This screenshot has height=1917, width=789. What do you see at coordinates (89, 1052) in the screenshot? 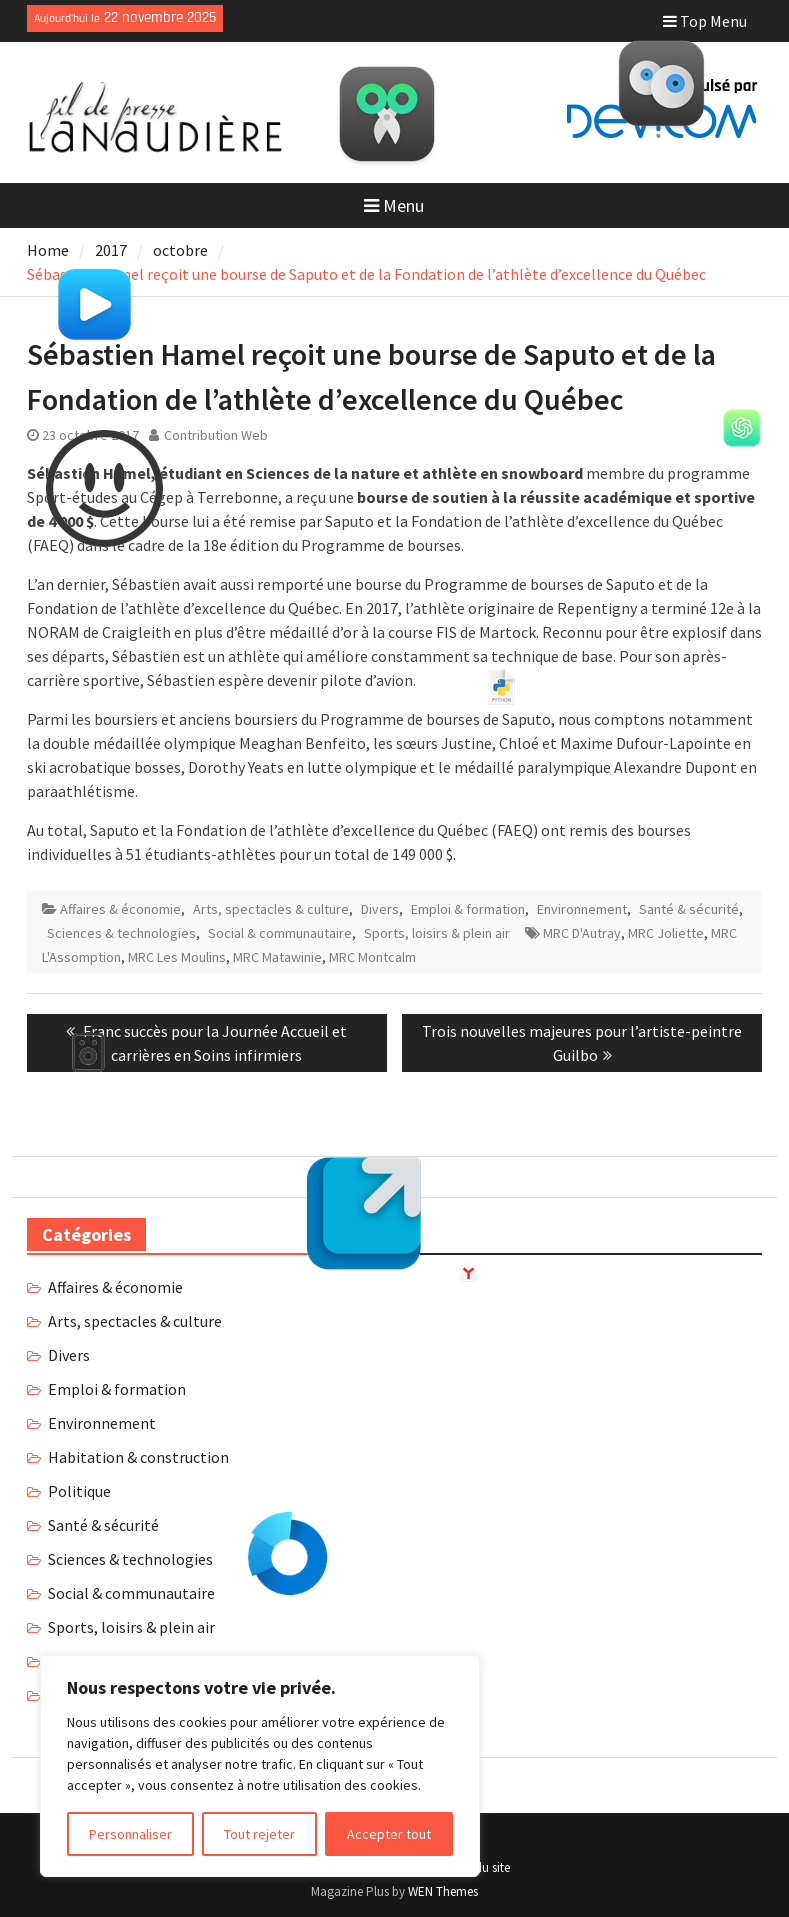
I see `open rhythmbox music player` at bounding box center [89, 1052].